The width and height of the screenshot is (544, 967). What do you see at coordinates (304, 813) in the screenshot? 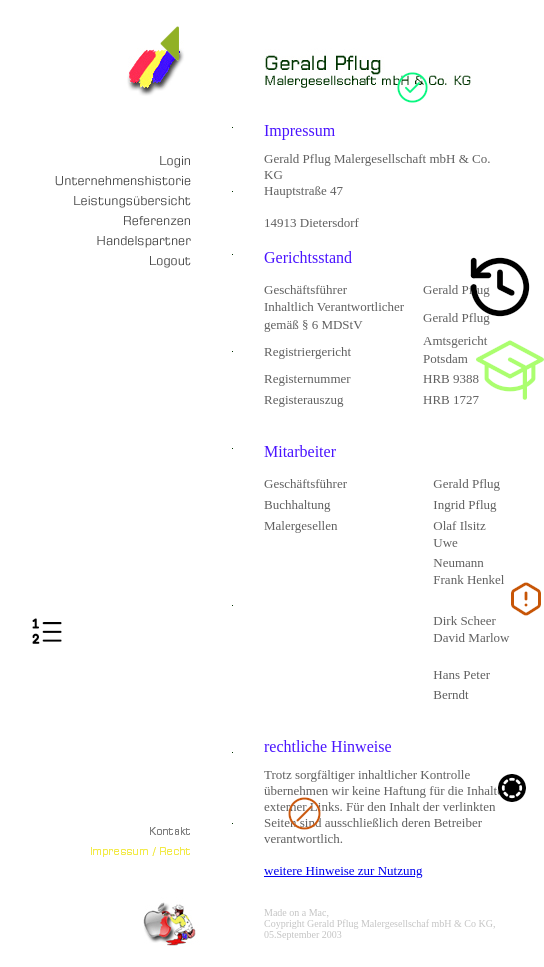
I see `skip this item or step` at bounding box center [304, 813].